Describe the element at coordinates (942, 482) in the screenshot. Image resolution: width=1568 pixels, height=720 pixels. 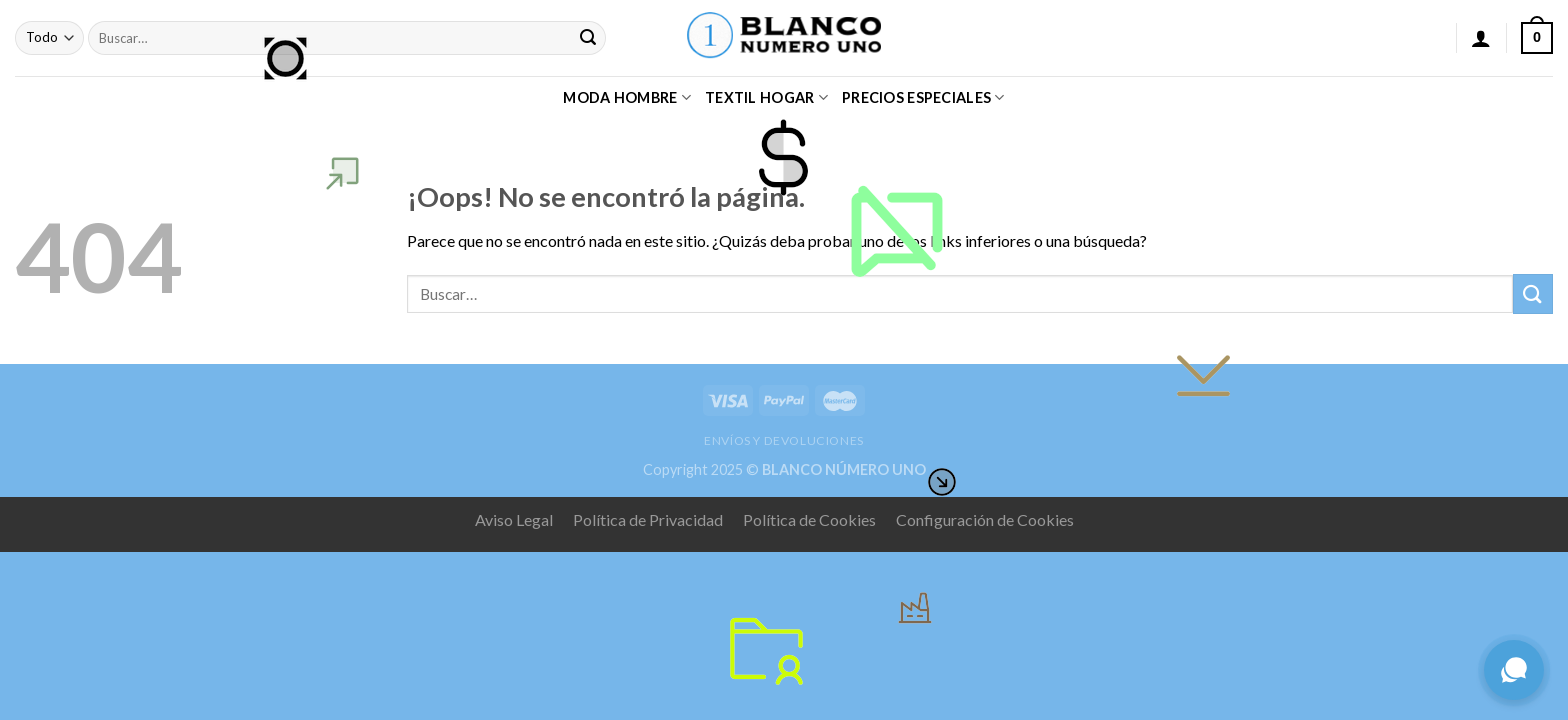
I see `navigate to the next item or section` at that location.